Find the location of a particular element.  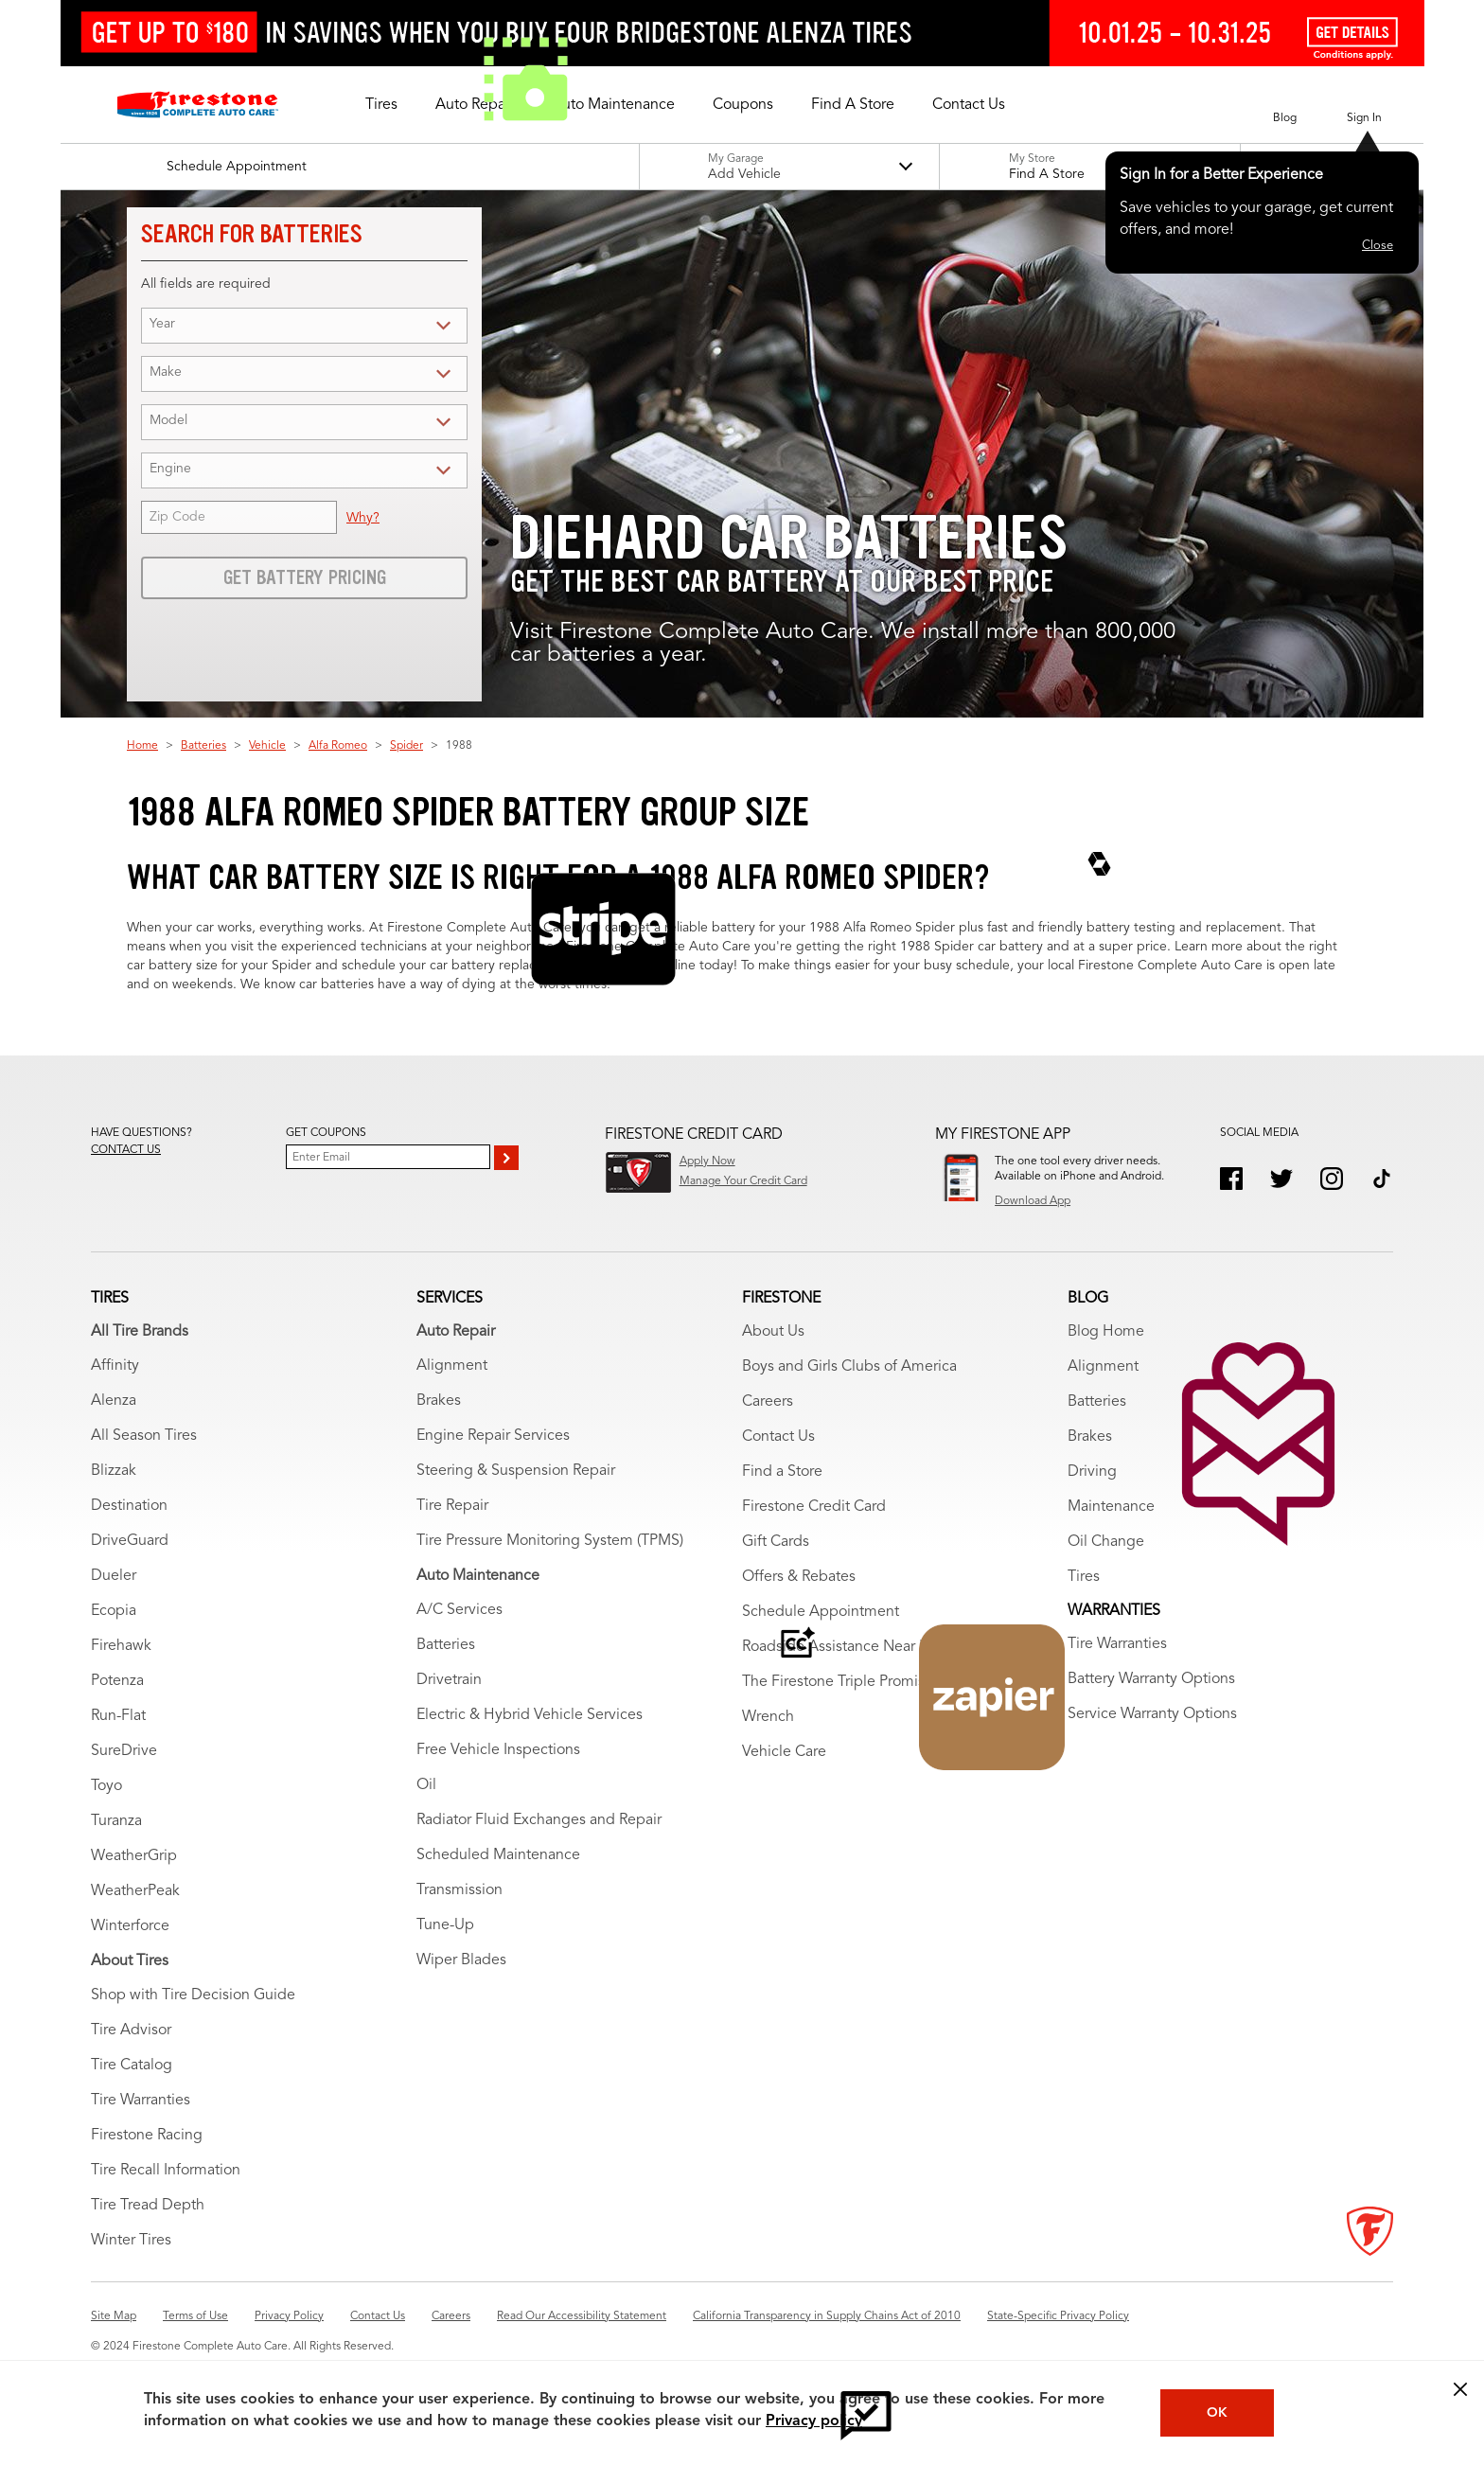

message sent successfully is located at coordinates (866, 2414).